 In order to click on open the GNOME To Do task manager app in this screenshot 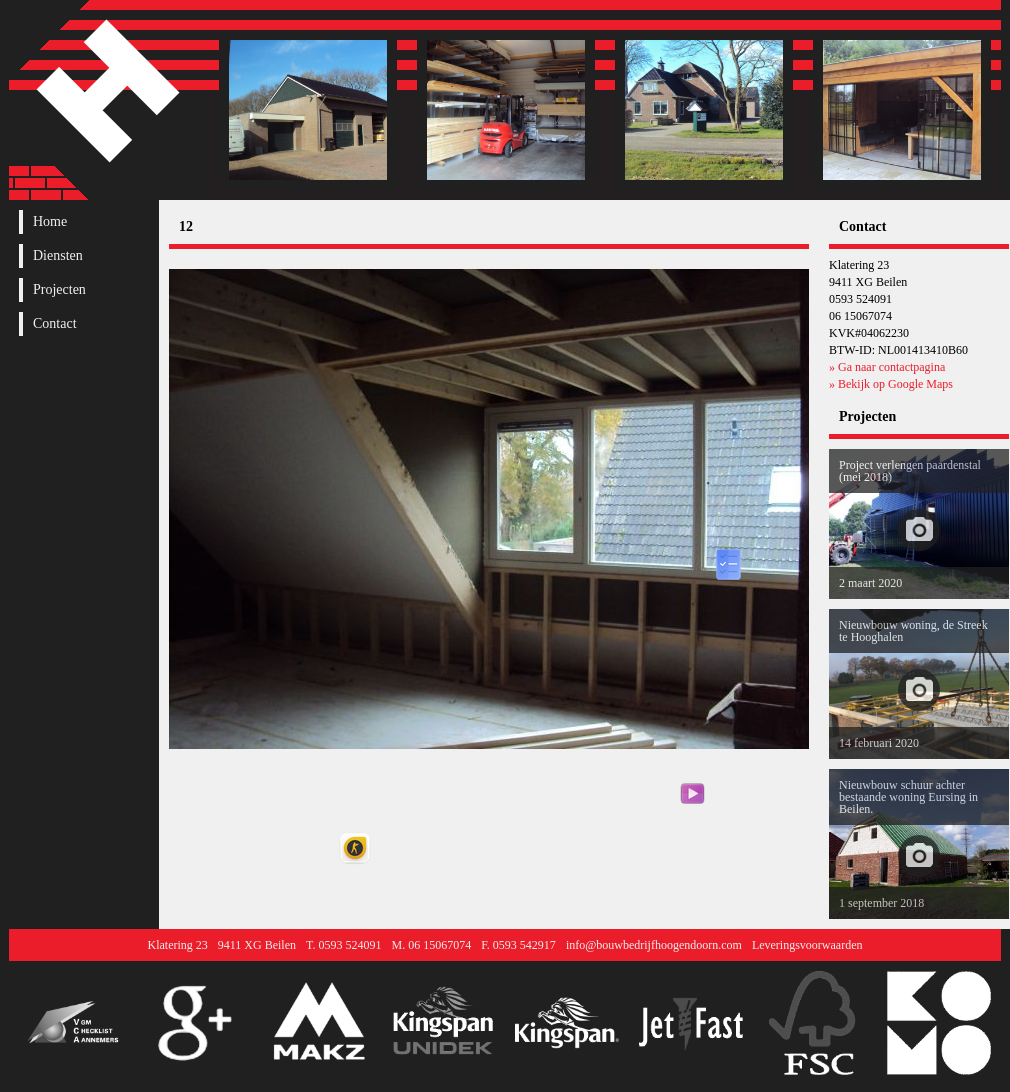, I will do `click(728, 564)`.